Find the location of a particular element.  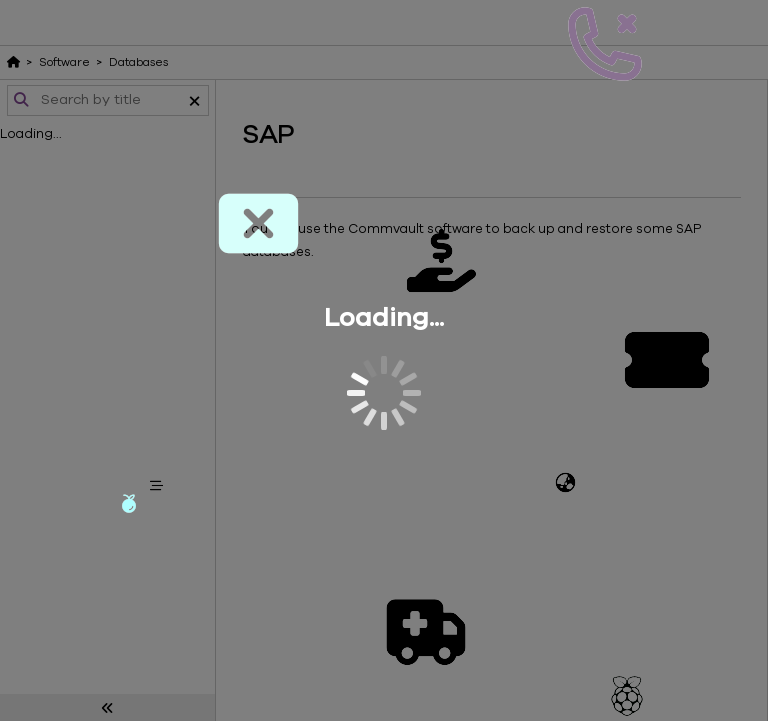

close or dismiss a dialog box is located at coordinates (258, 223).